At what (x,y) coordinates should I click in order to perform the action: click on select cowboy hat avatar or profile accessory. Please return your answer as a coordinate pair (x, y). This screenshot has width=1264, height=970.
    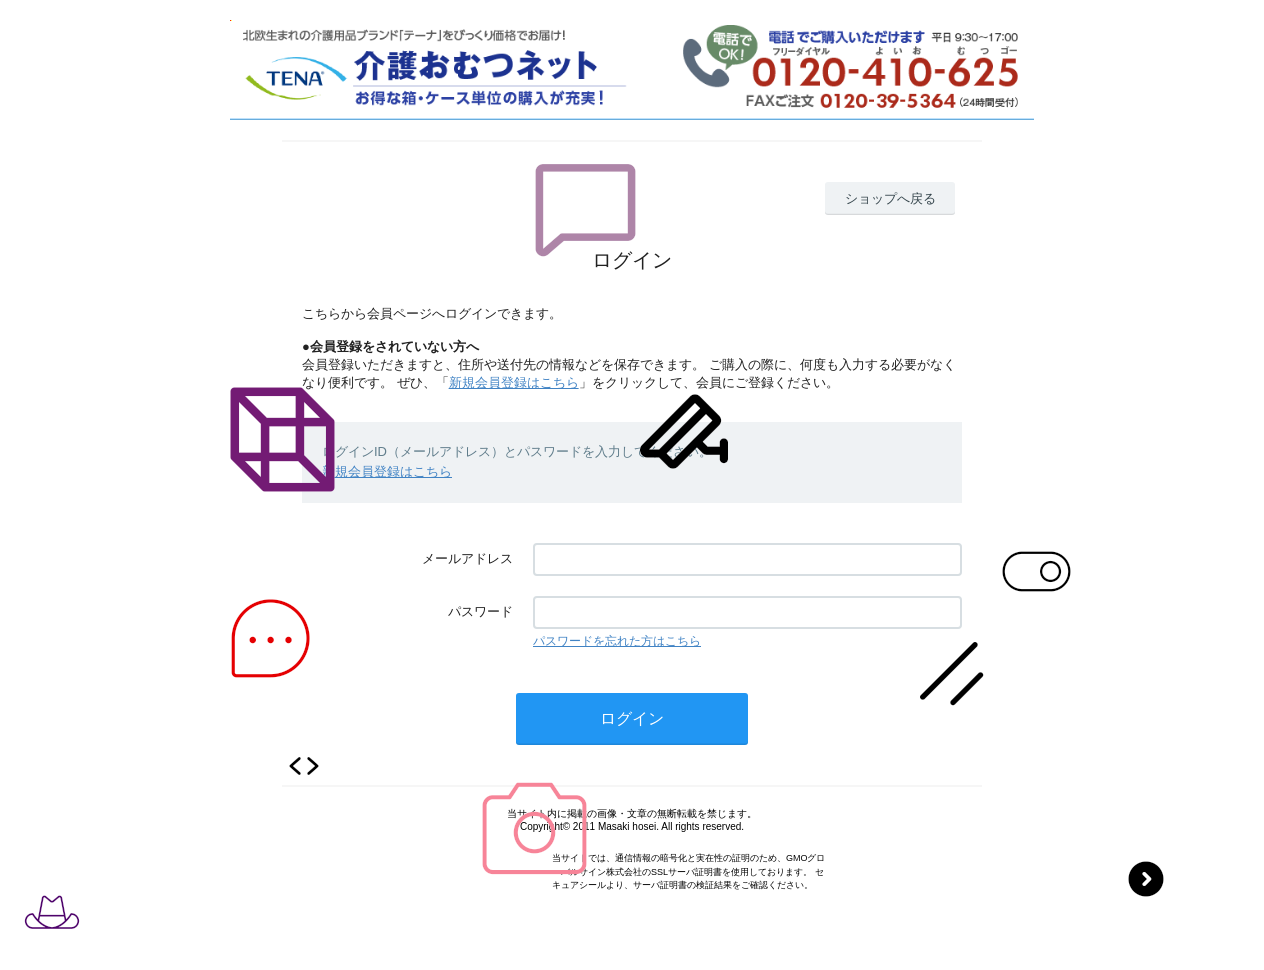
    Looking at the image, I should click on (52, 914).